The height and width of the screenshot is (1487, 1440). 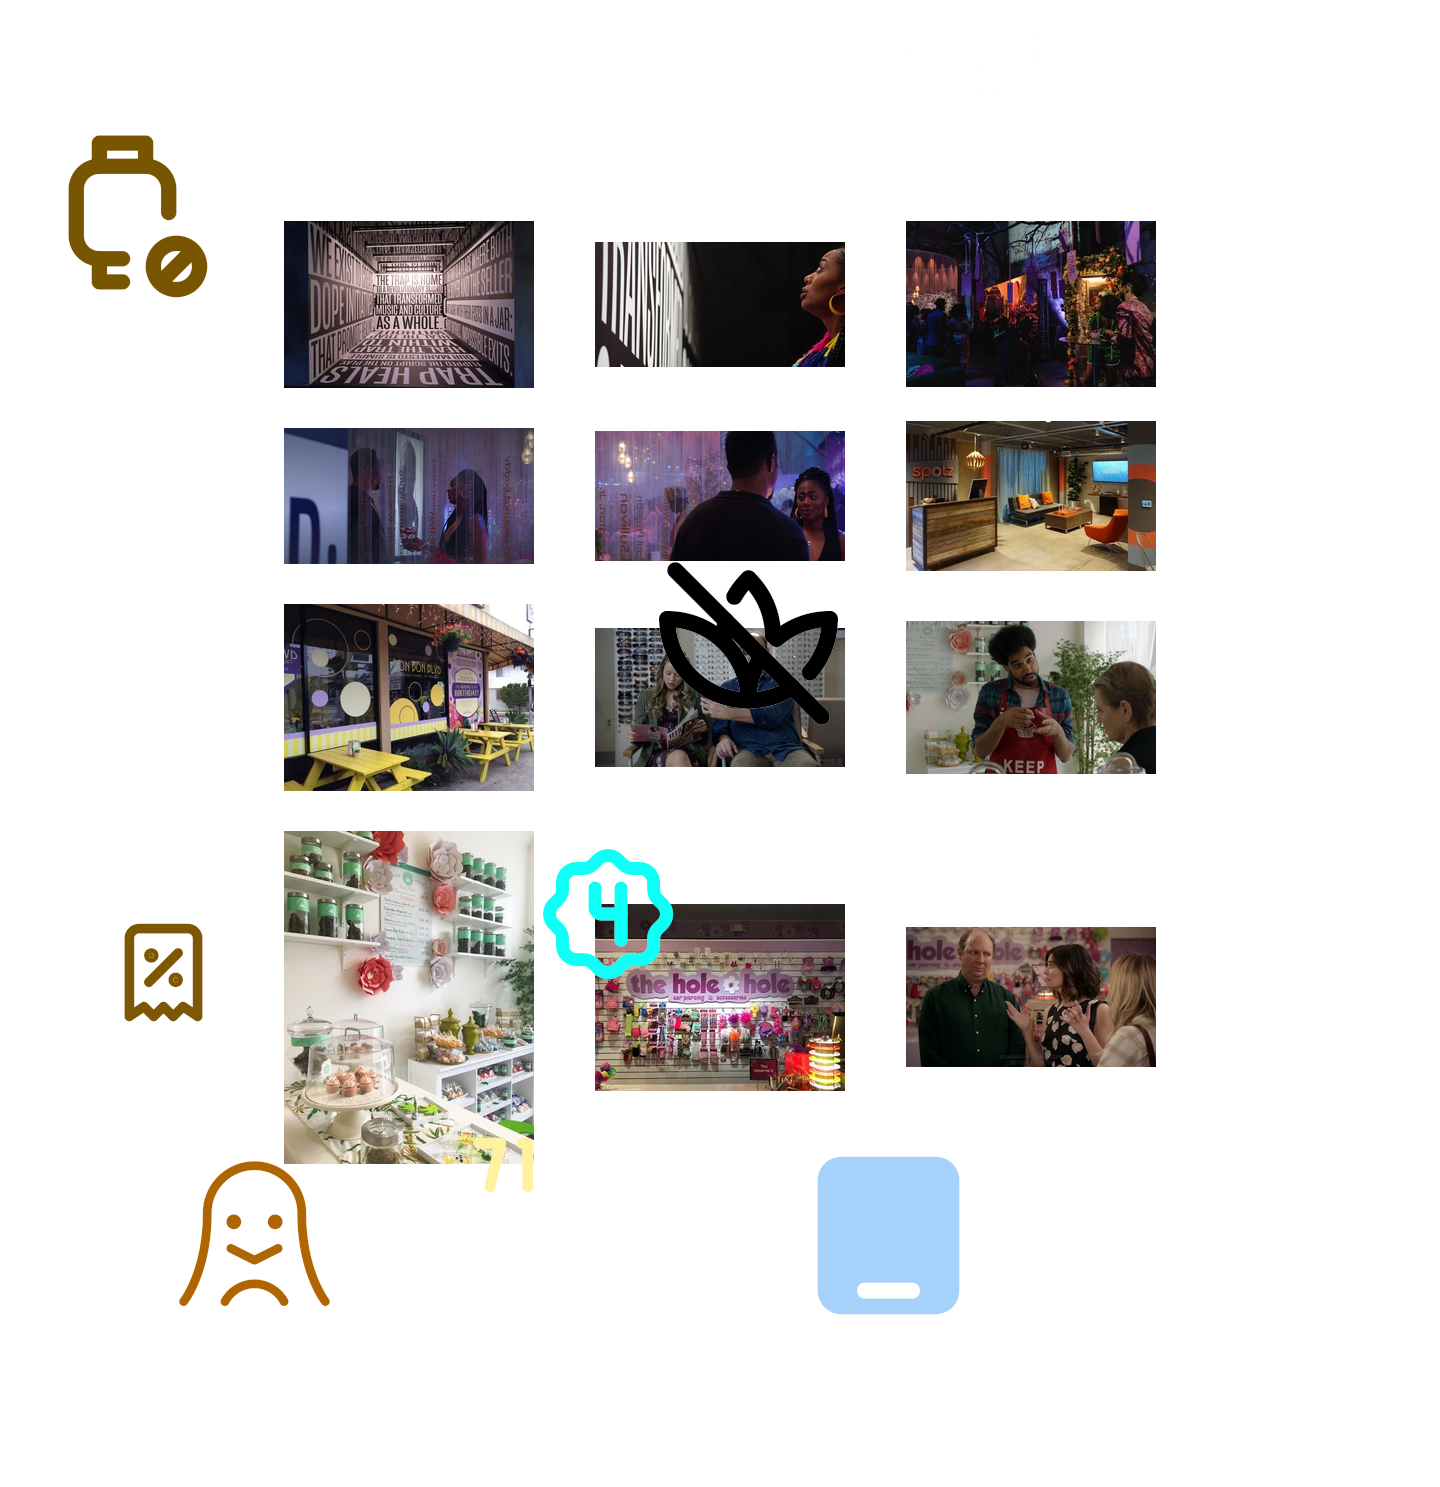 What do you see at coordinates (748, 643) in the screenshot?
I see `disable plant or garden mode` at bounding box center [748, 643].